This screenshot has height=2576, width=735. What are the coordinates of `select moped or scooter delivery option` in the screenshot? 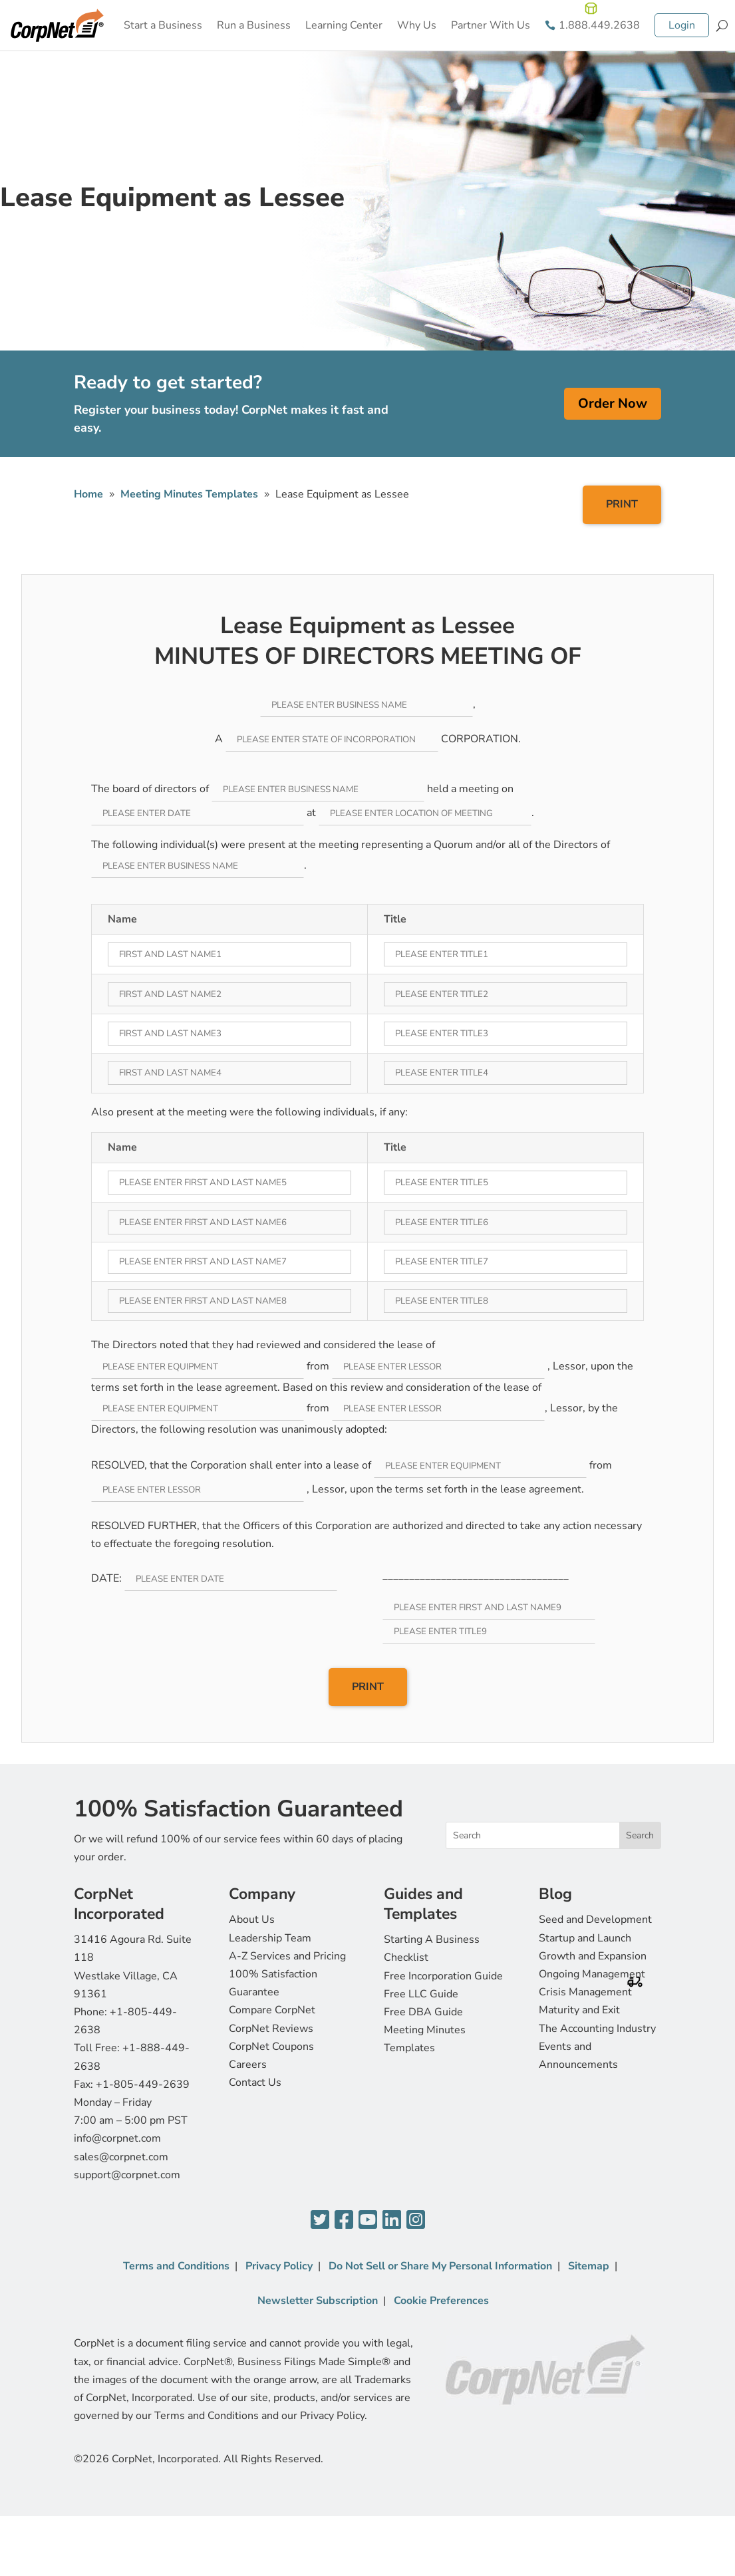 It's located at (635, 1981).